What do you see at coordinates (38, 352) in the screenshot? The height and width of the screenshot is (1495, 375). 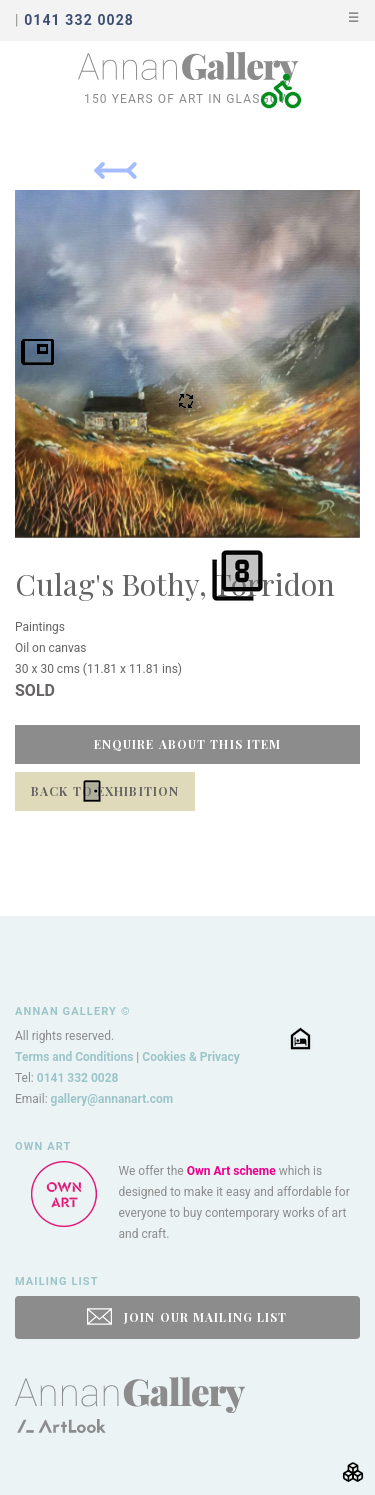 I see `enable picture-in-picture mode` at bounding box center [38, 352].